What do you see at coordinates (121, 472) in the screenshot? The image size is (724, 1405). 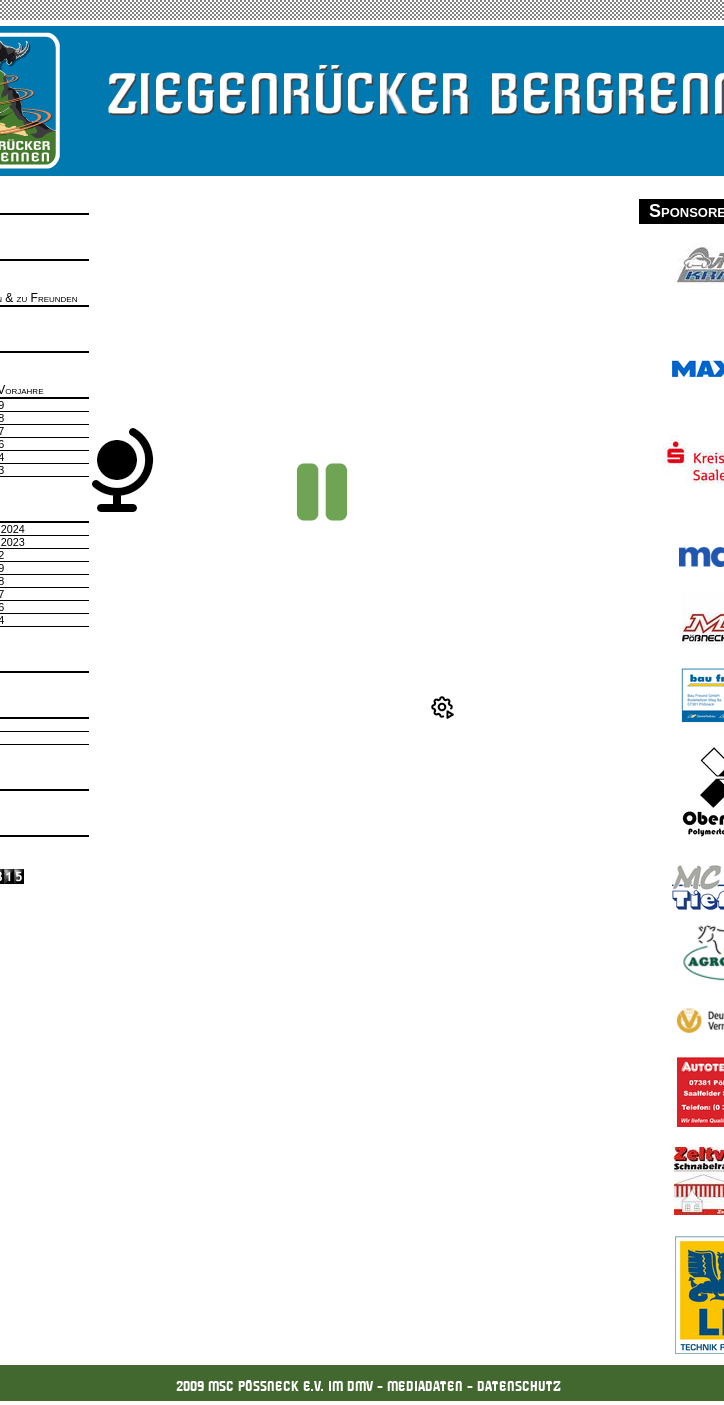 I see `switch to global or worldwide view` at bounding box center [121, 472].